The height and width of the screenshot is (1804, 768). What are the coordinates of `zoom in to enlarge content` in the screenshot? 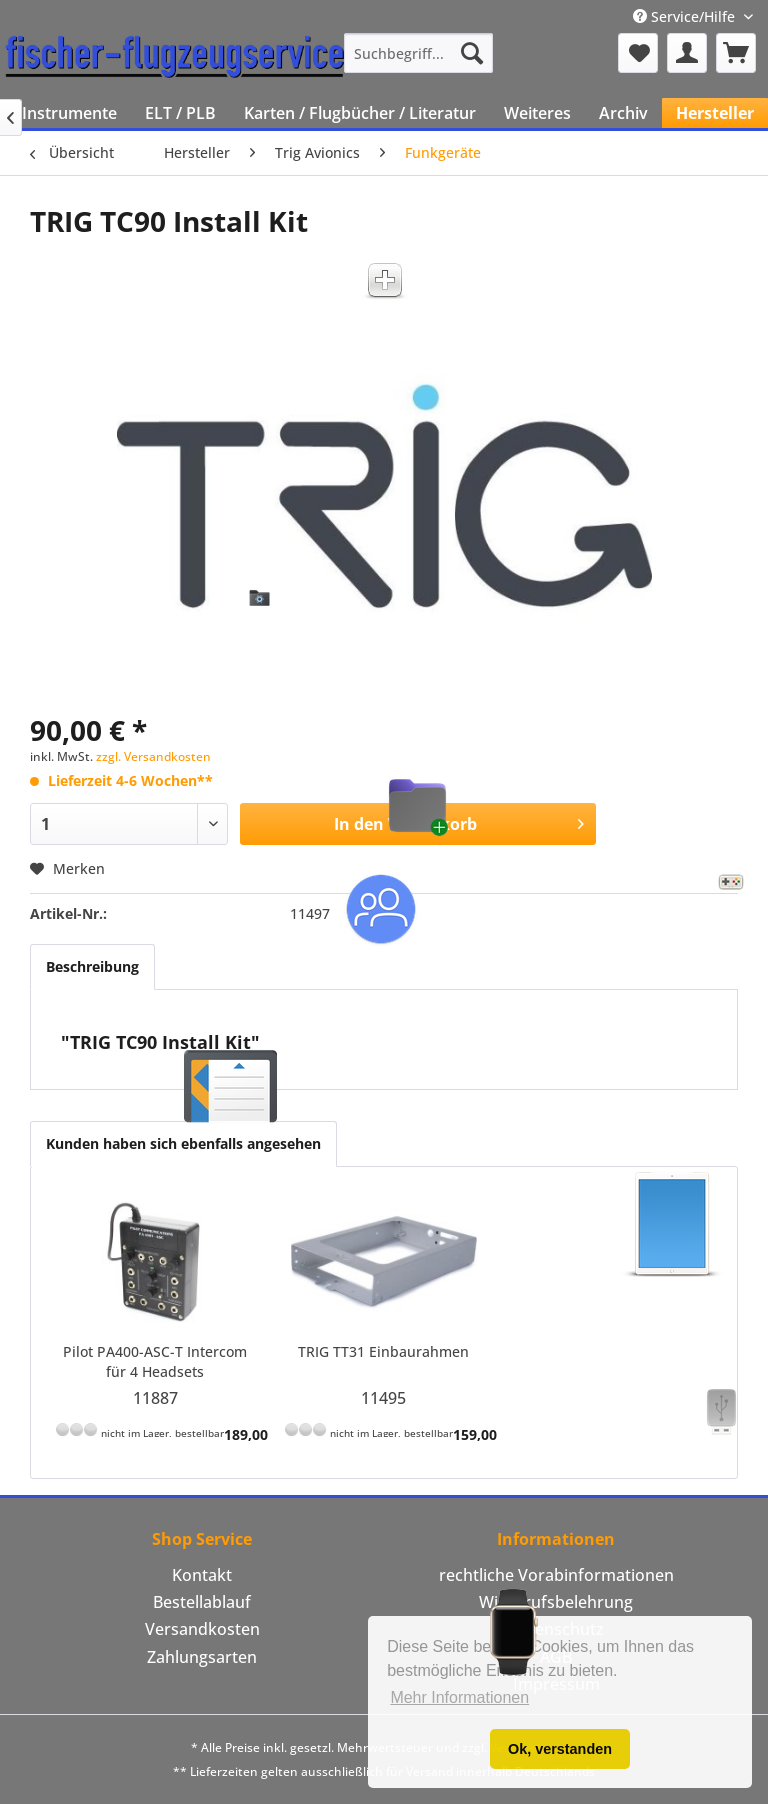 It's located at (385, 279).